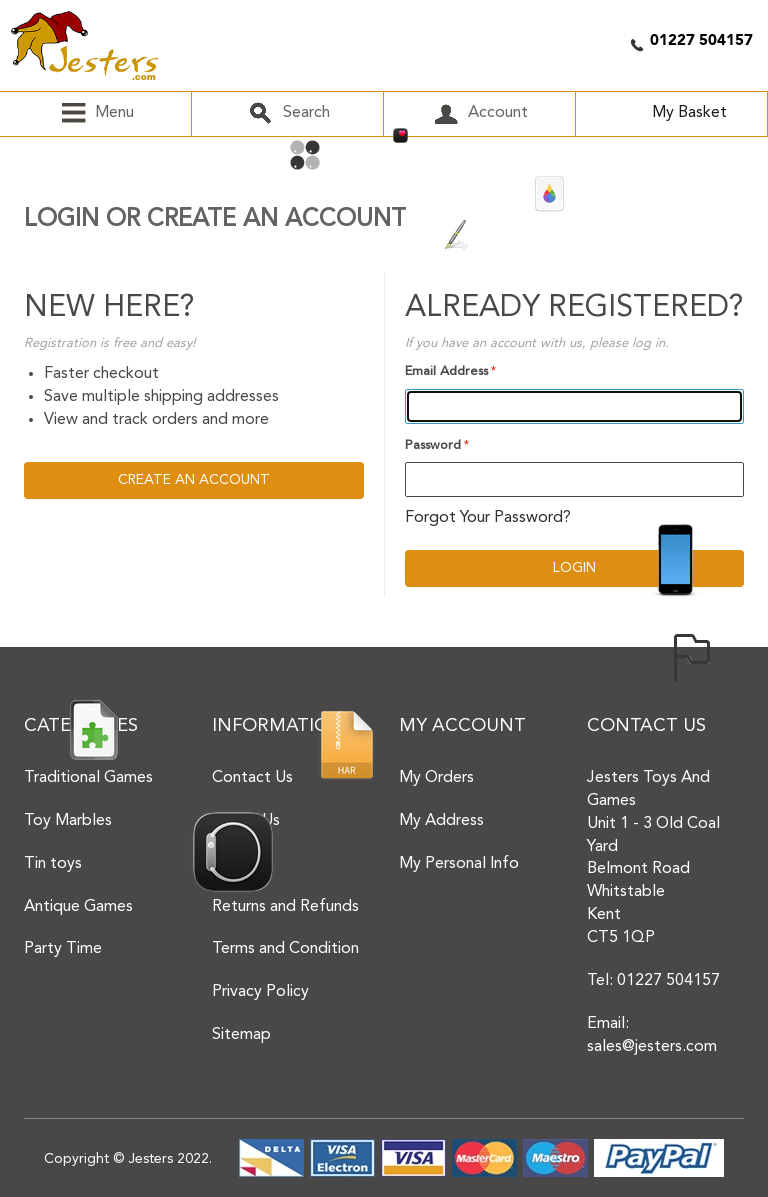 The height and width of the screenshot is (1197, 768). I want to click on open the watch app, so click(233, 852).